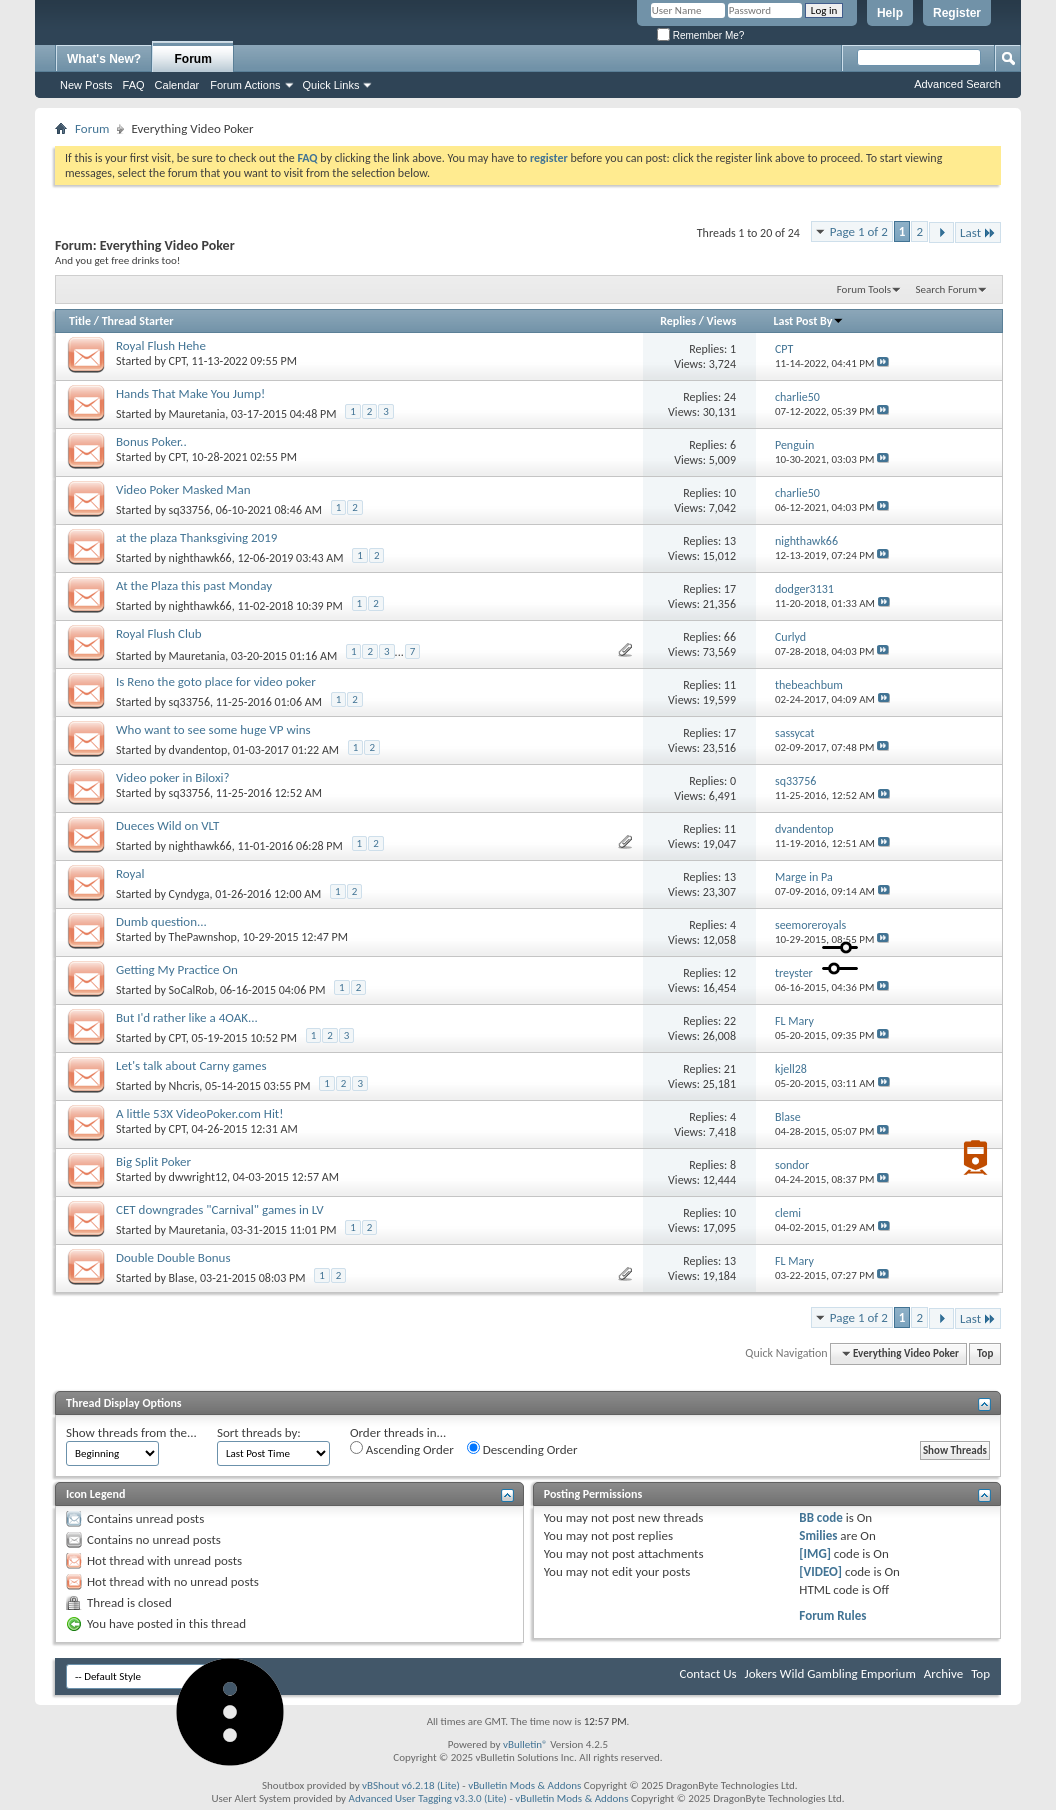 The width and height of the screenshot is (1056, 1810). I want to click on open settings or preferences, so click(840, 958).